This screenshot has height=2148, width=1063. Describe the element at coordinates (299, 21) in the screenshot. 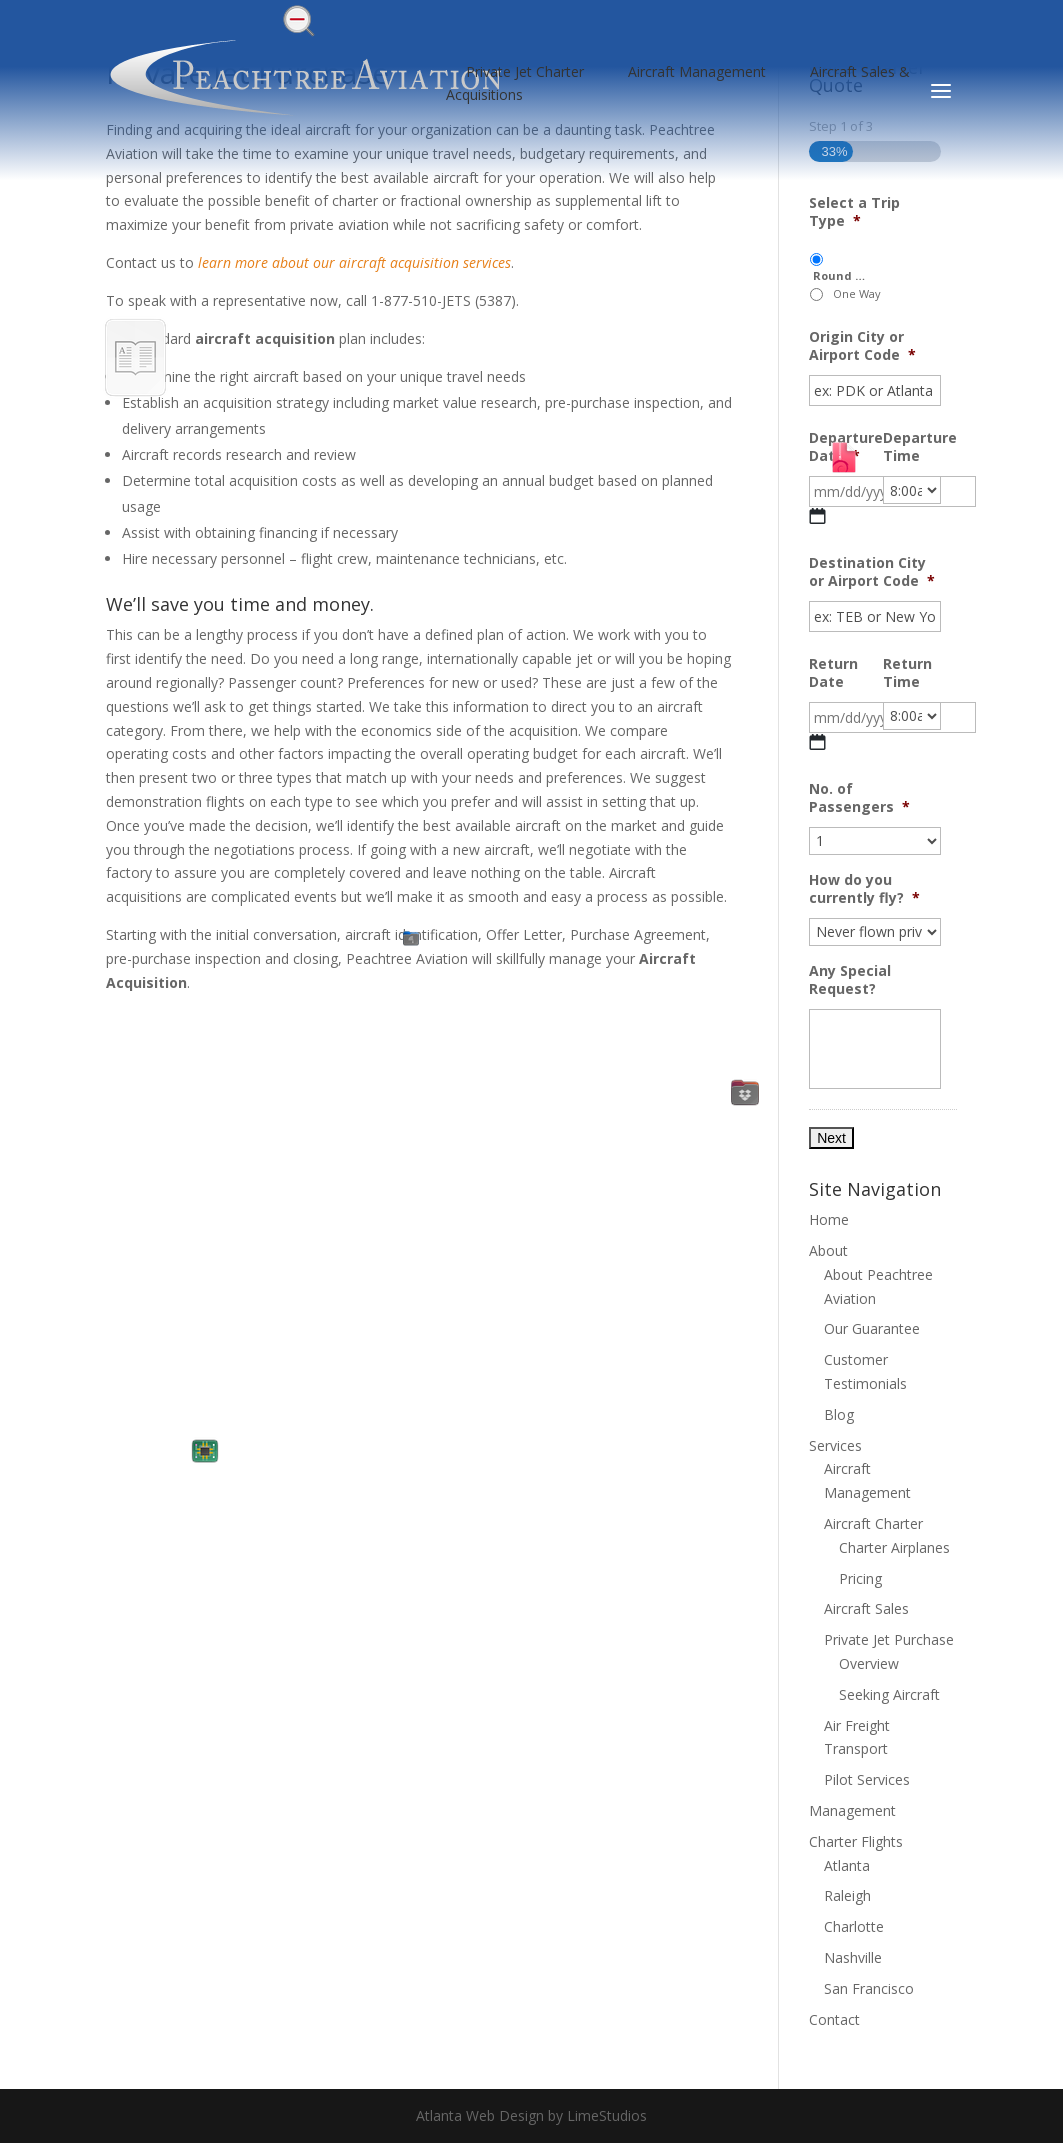

I see `zoom out to see more content` at that location.